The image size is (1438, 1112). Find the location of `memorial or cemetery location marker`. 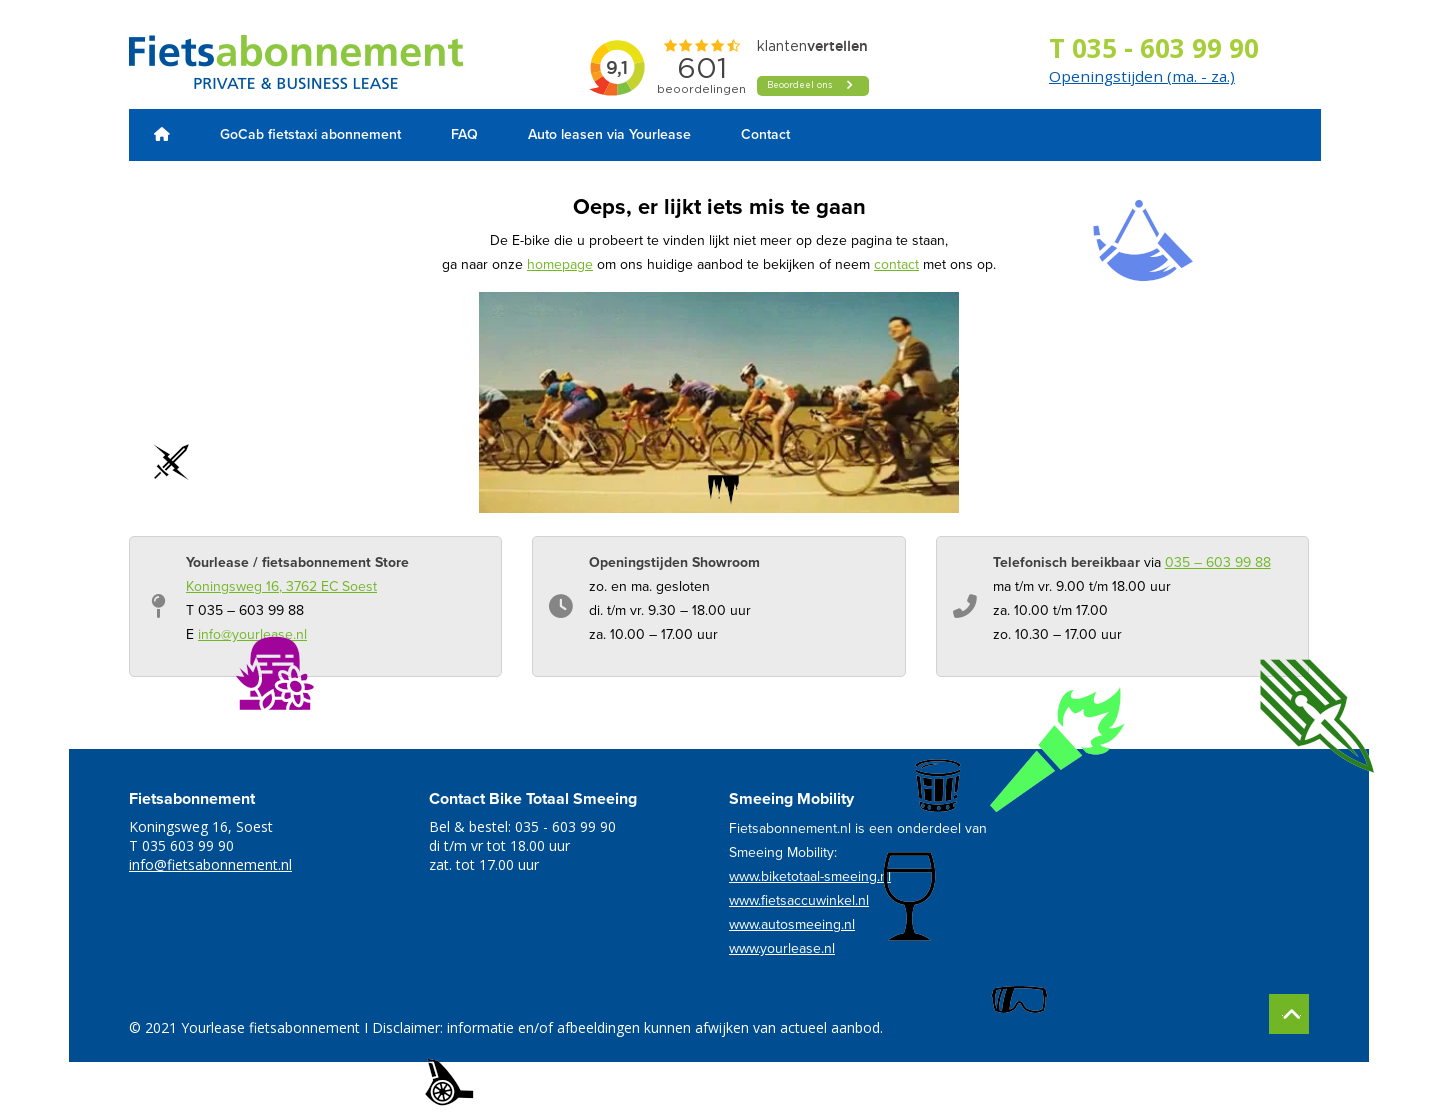

memorial or cemetery location marker is located at coordinates (275, 672).